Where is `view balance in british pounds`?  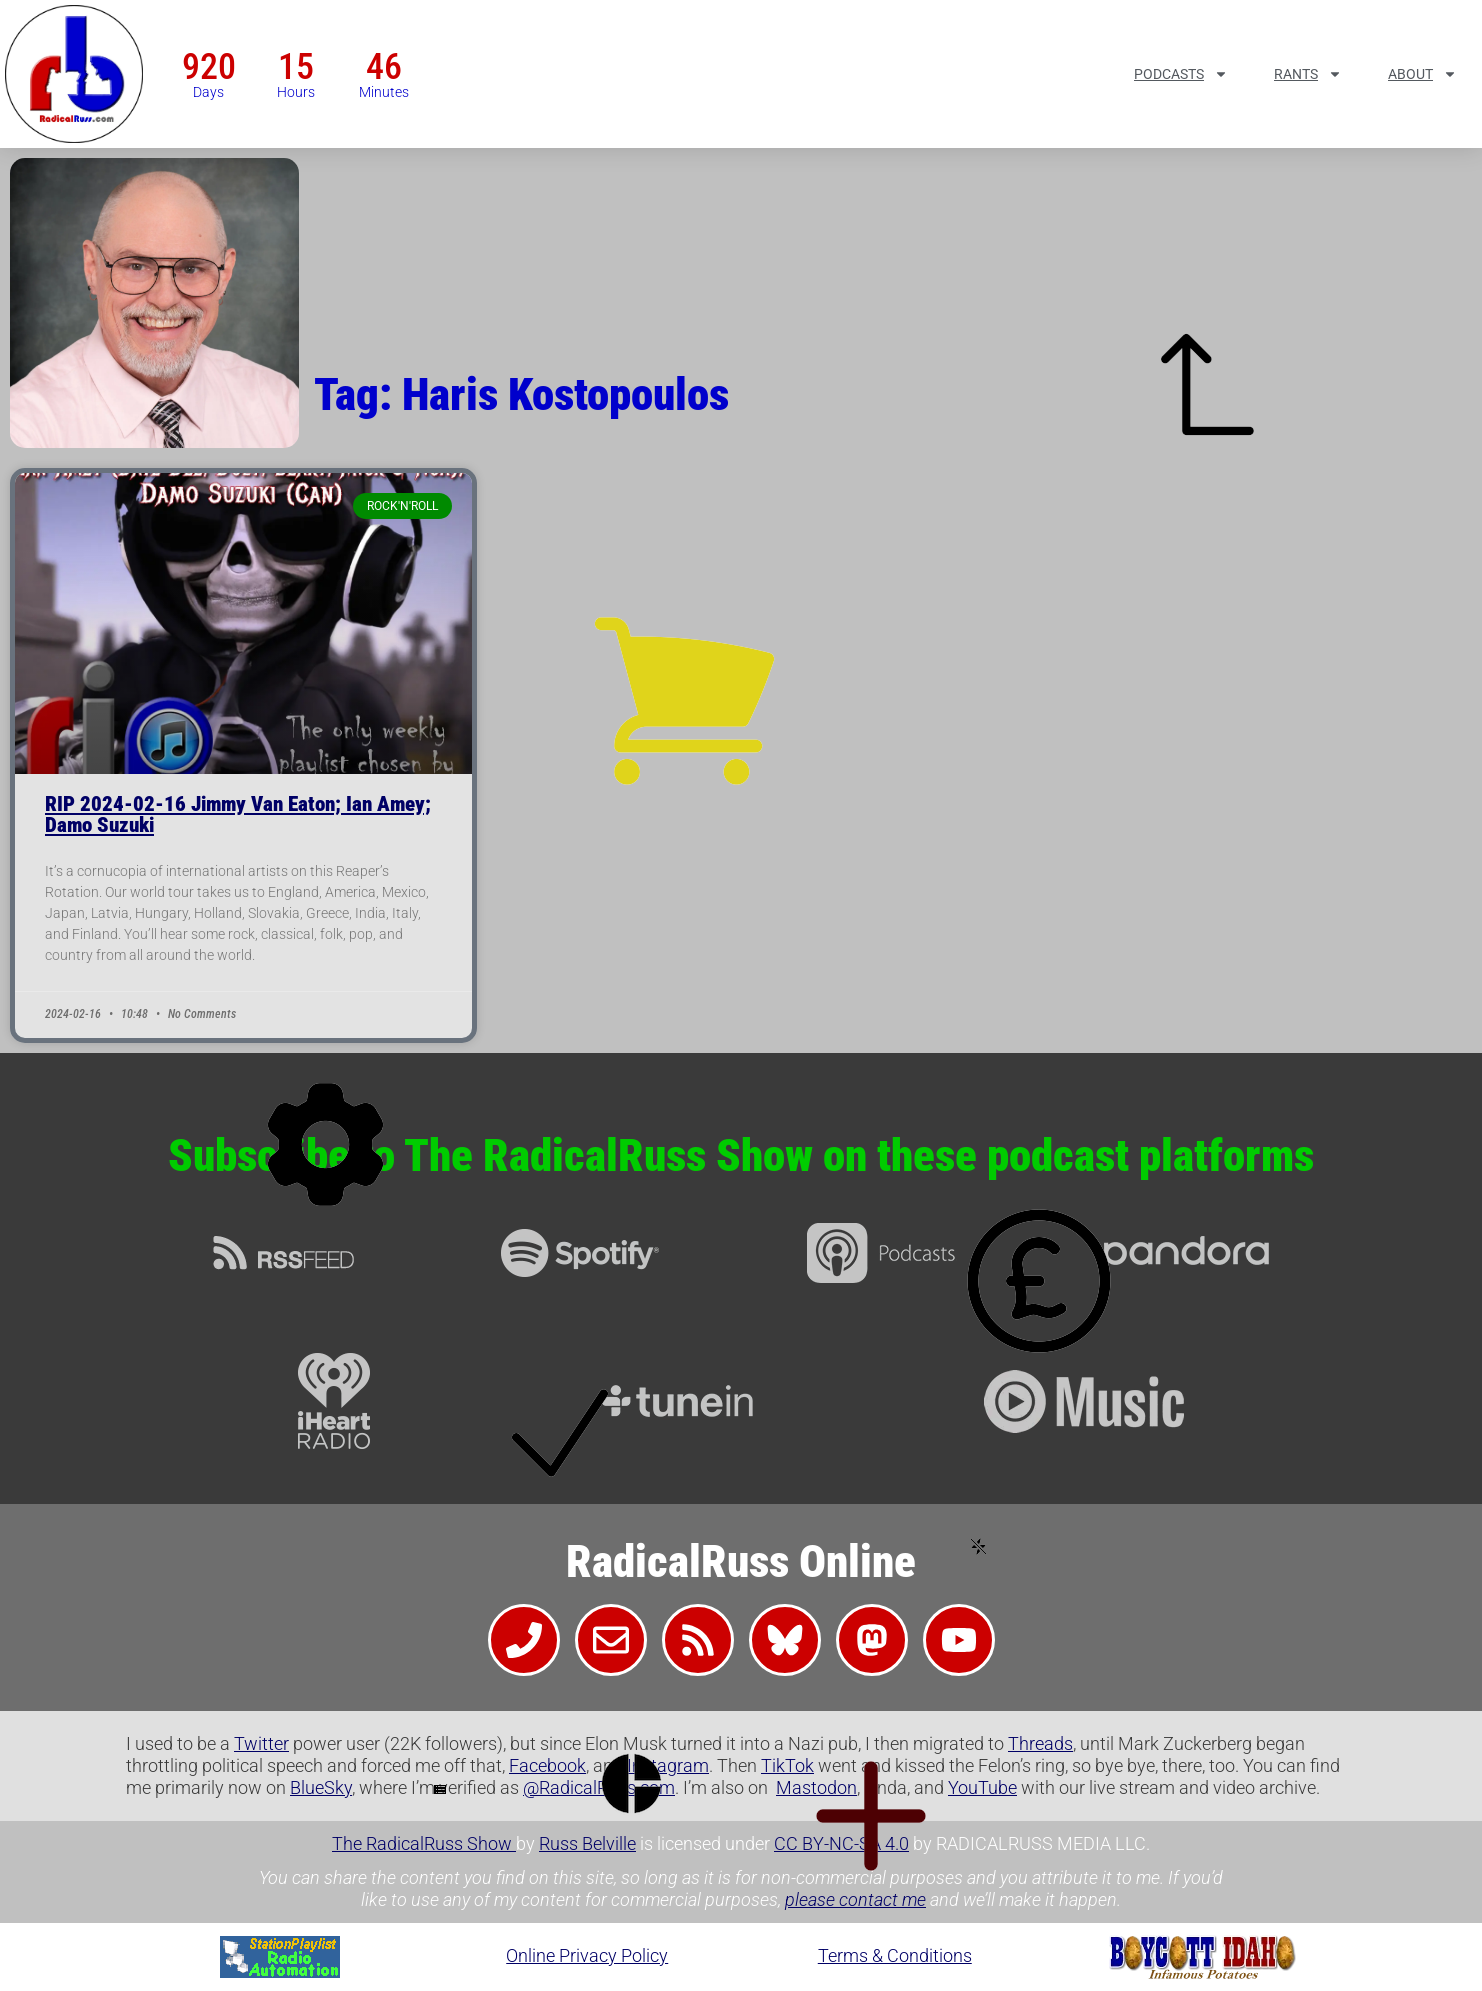 view balance in british pounds is located at coordinates (1039, 1281).